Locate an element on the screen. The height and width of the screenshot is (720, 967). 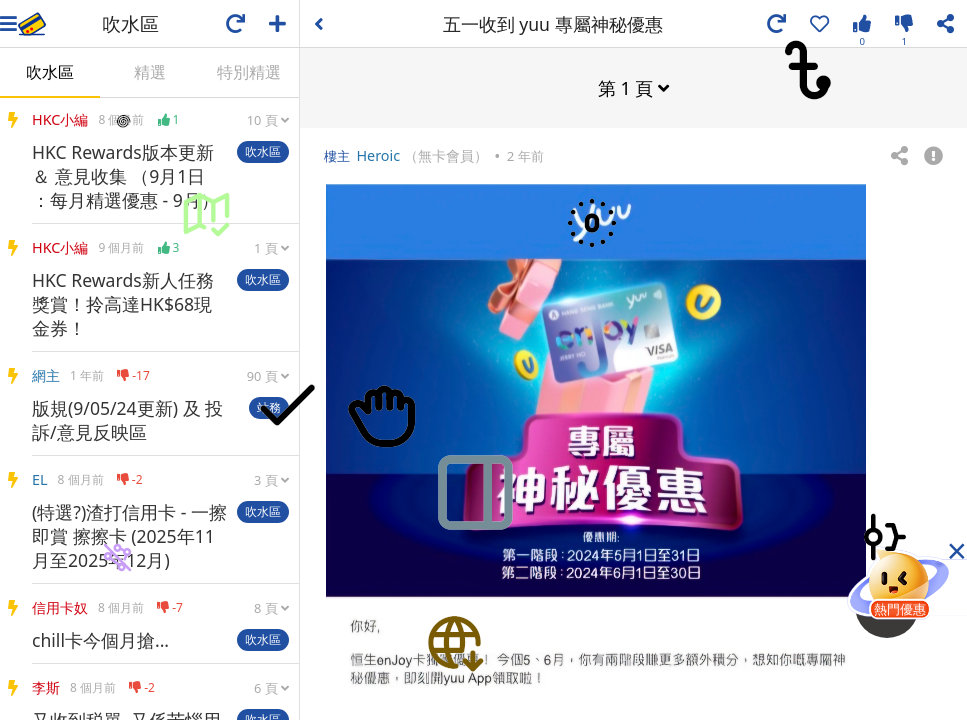
indicates zero time elapsed or no duration is located at coordinates (592, 223).